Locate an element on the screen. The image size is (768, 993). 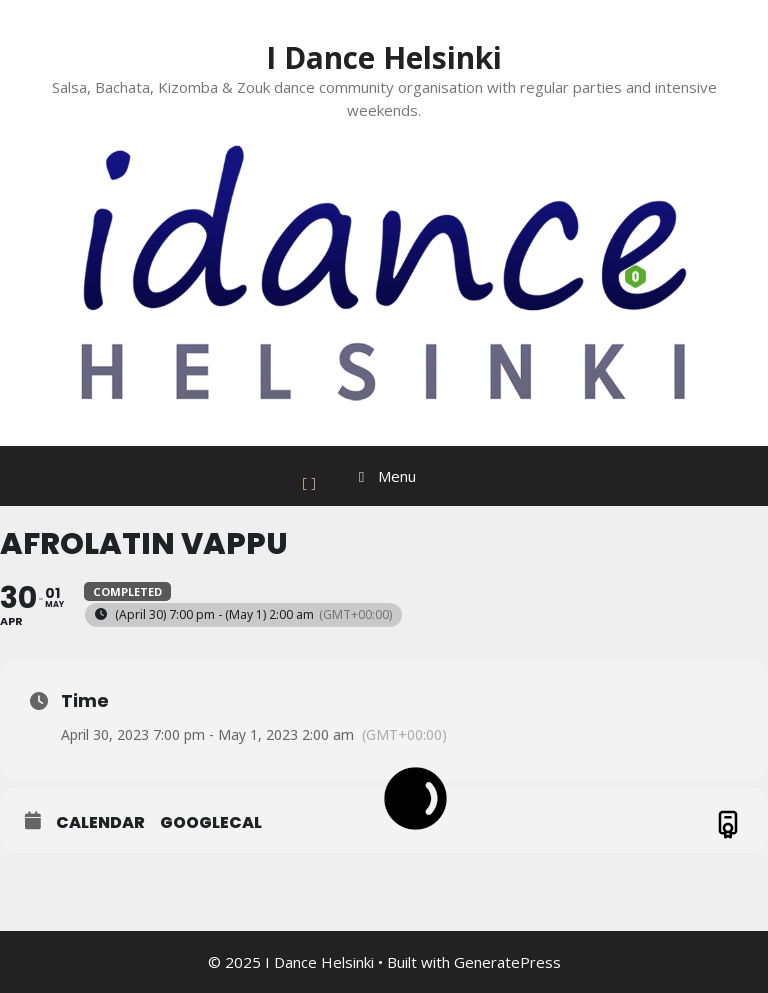
view certificate or credential details is located at coordinates (728, 824).